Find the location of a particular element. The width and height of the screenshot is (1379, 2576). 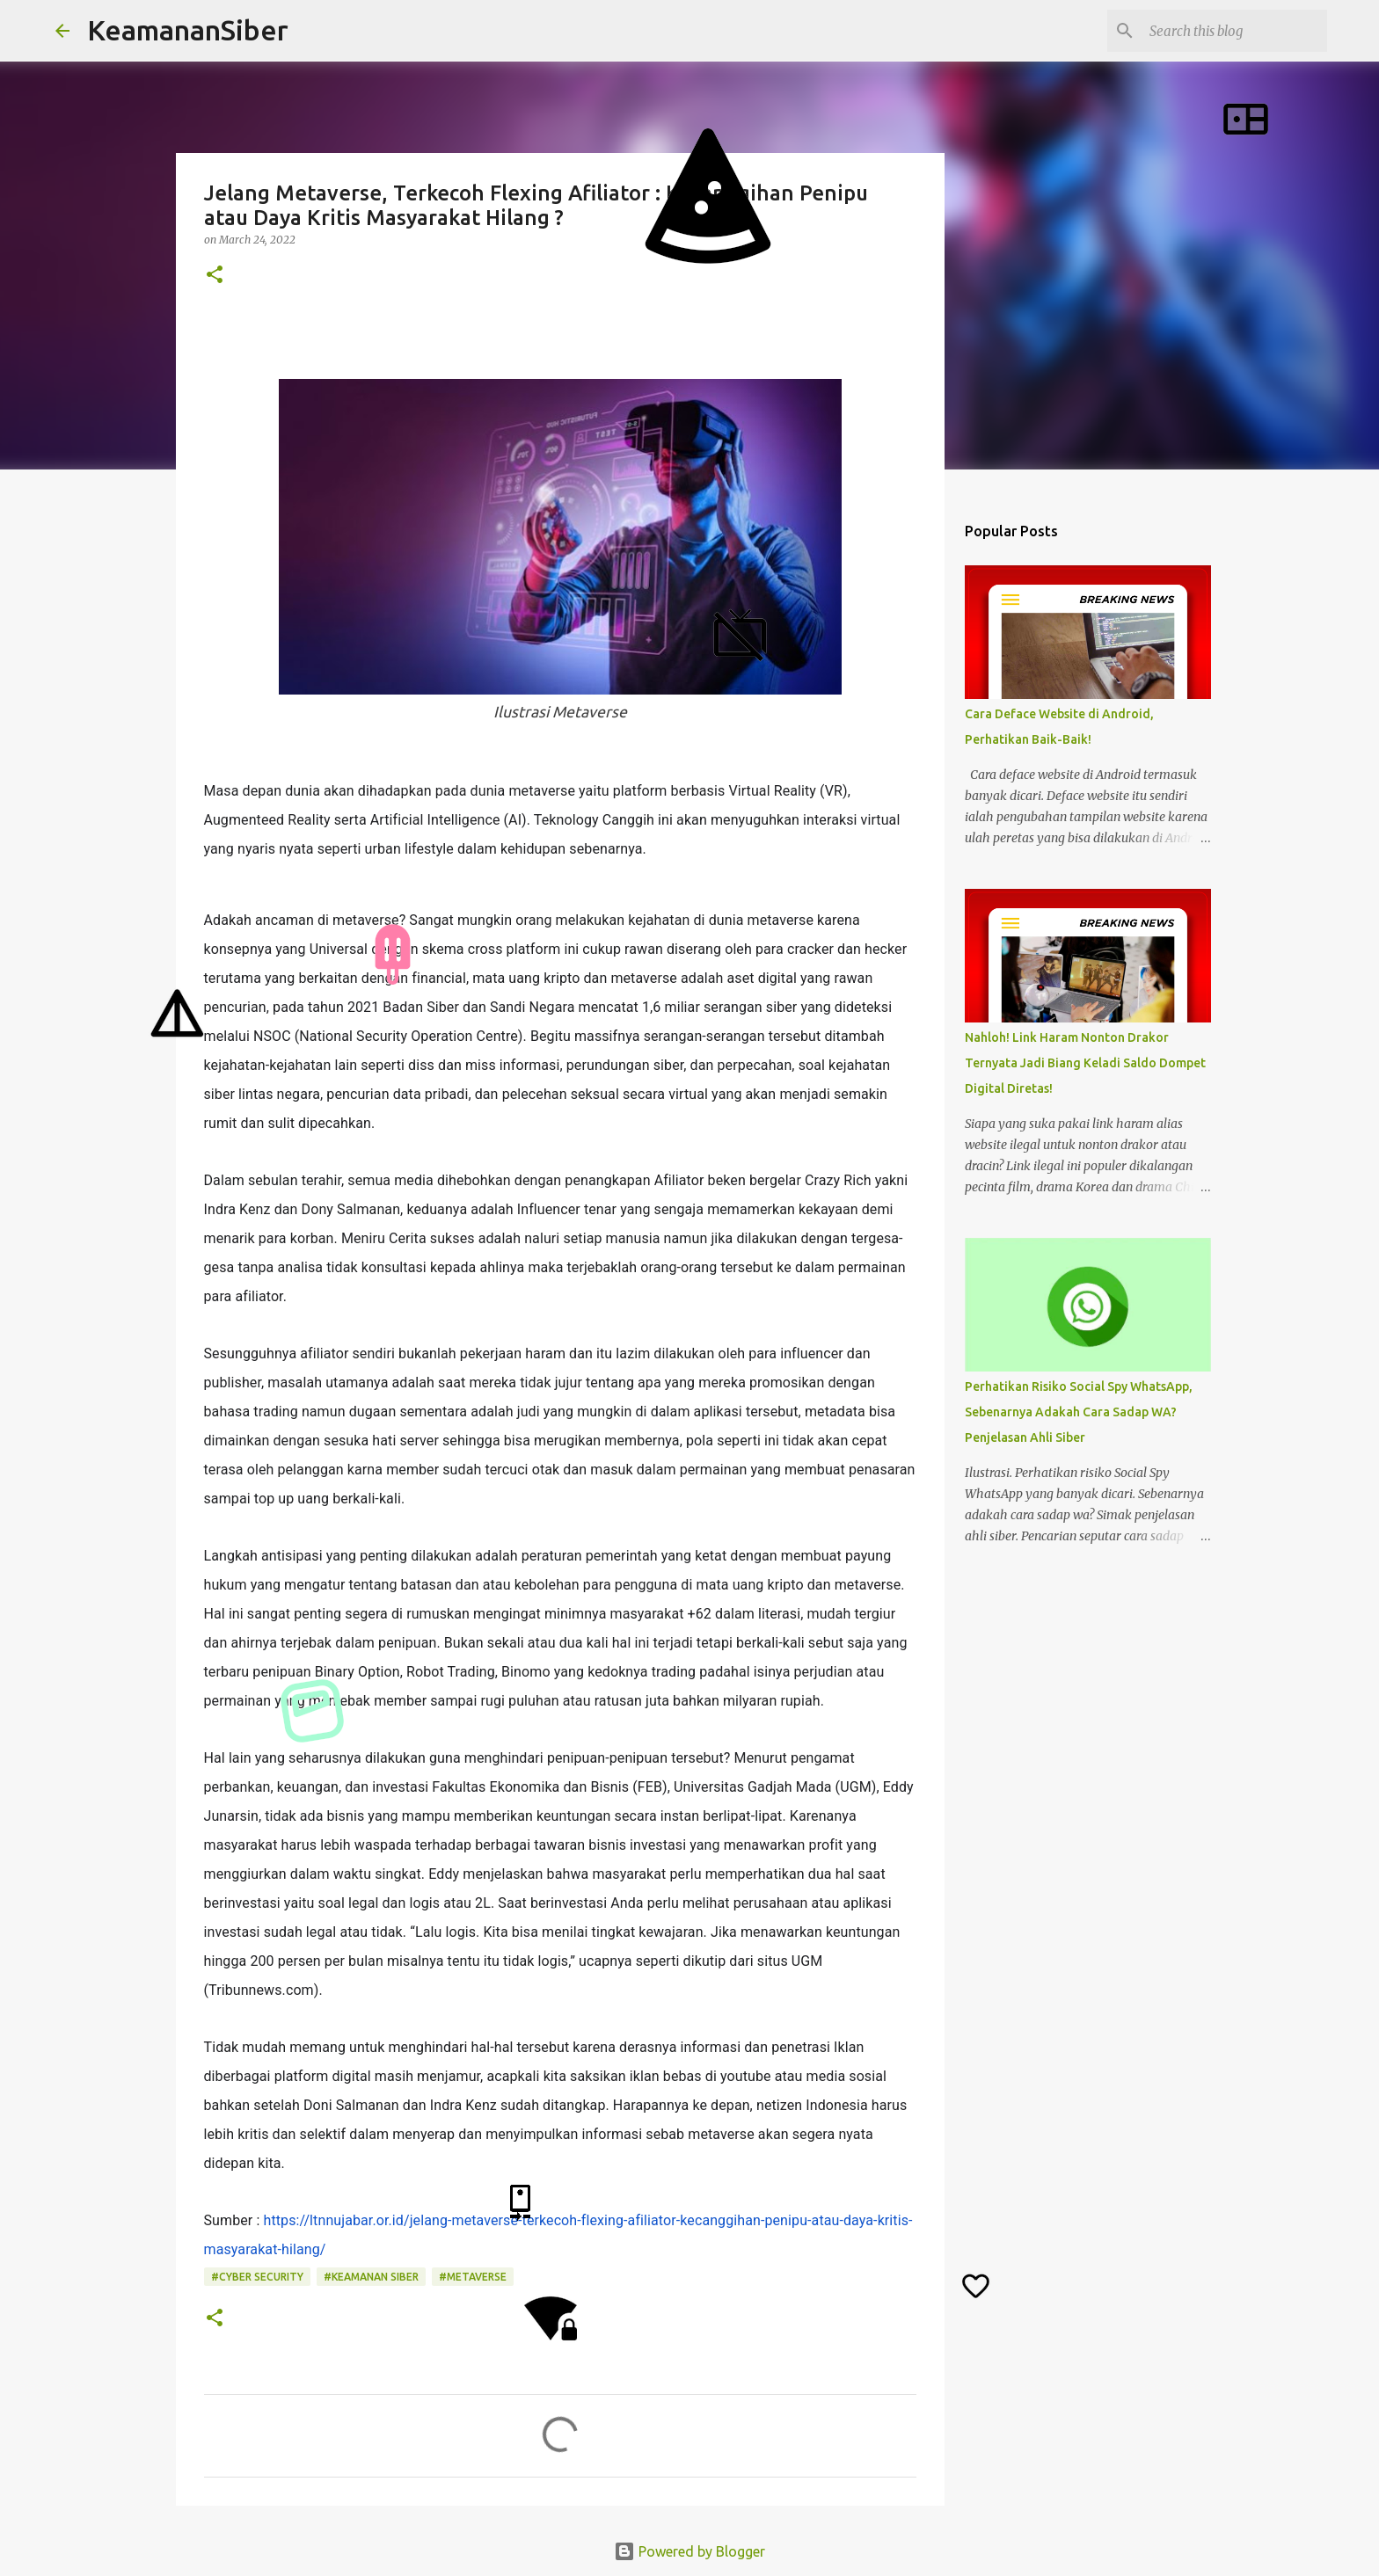

tv or display is currently off or disabled is located at coordinates (740, 635).